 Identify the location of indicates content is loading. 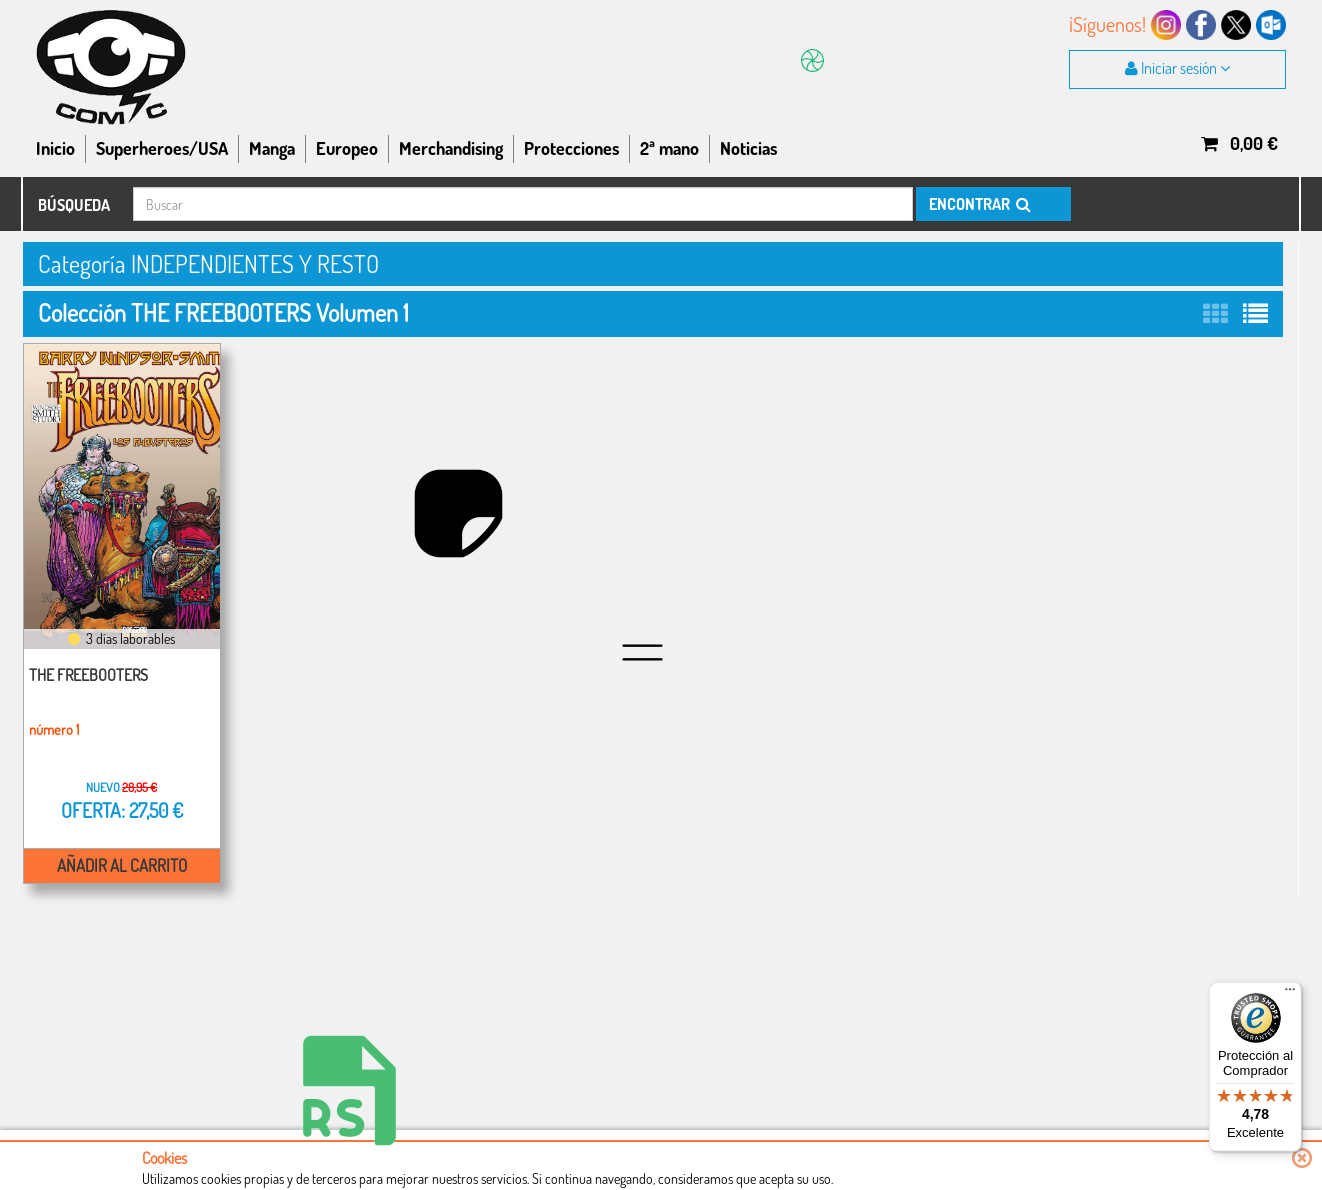
(812, 60).